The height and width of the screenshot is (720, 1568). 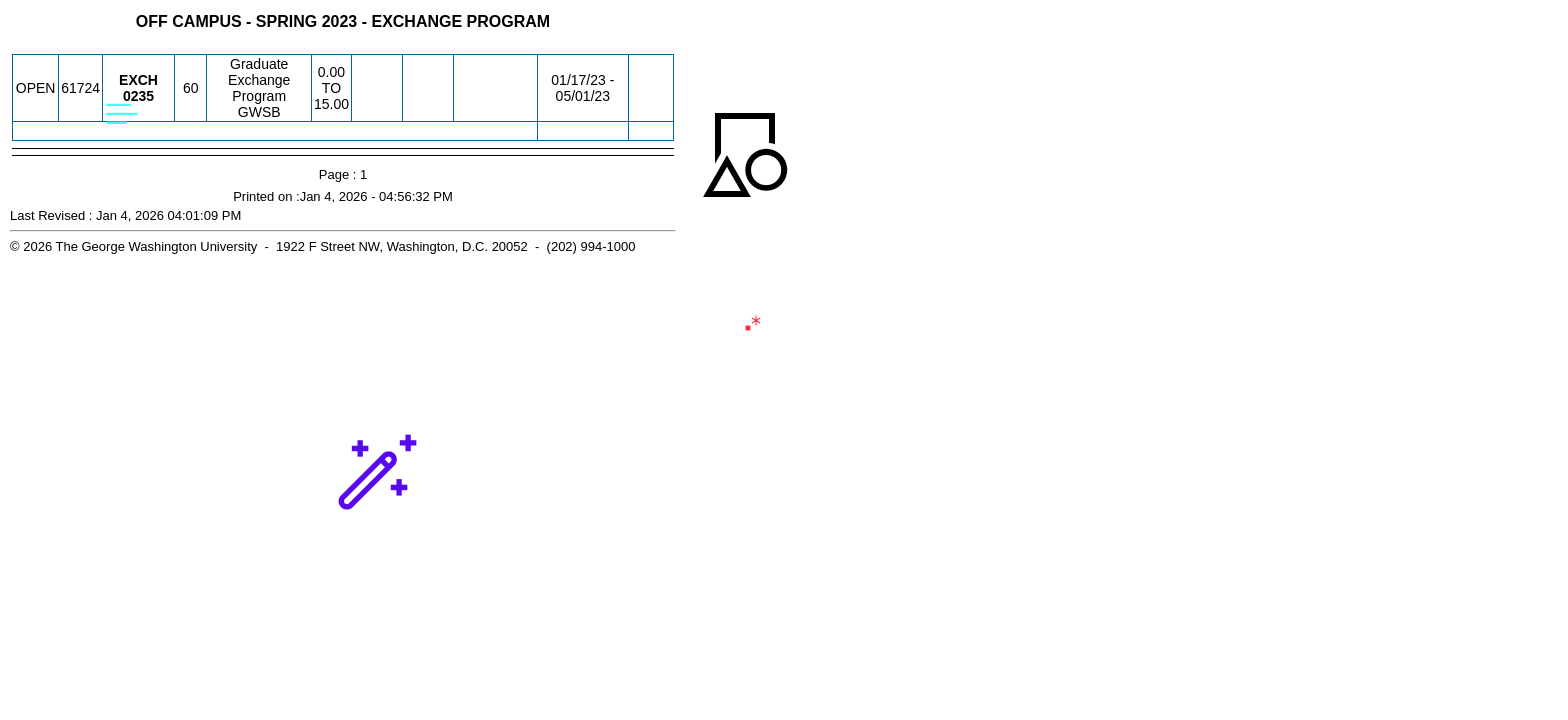 I want to click on apply automatic formatting or enhancements, so click(x=377, y=473).